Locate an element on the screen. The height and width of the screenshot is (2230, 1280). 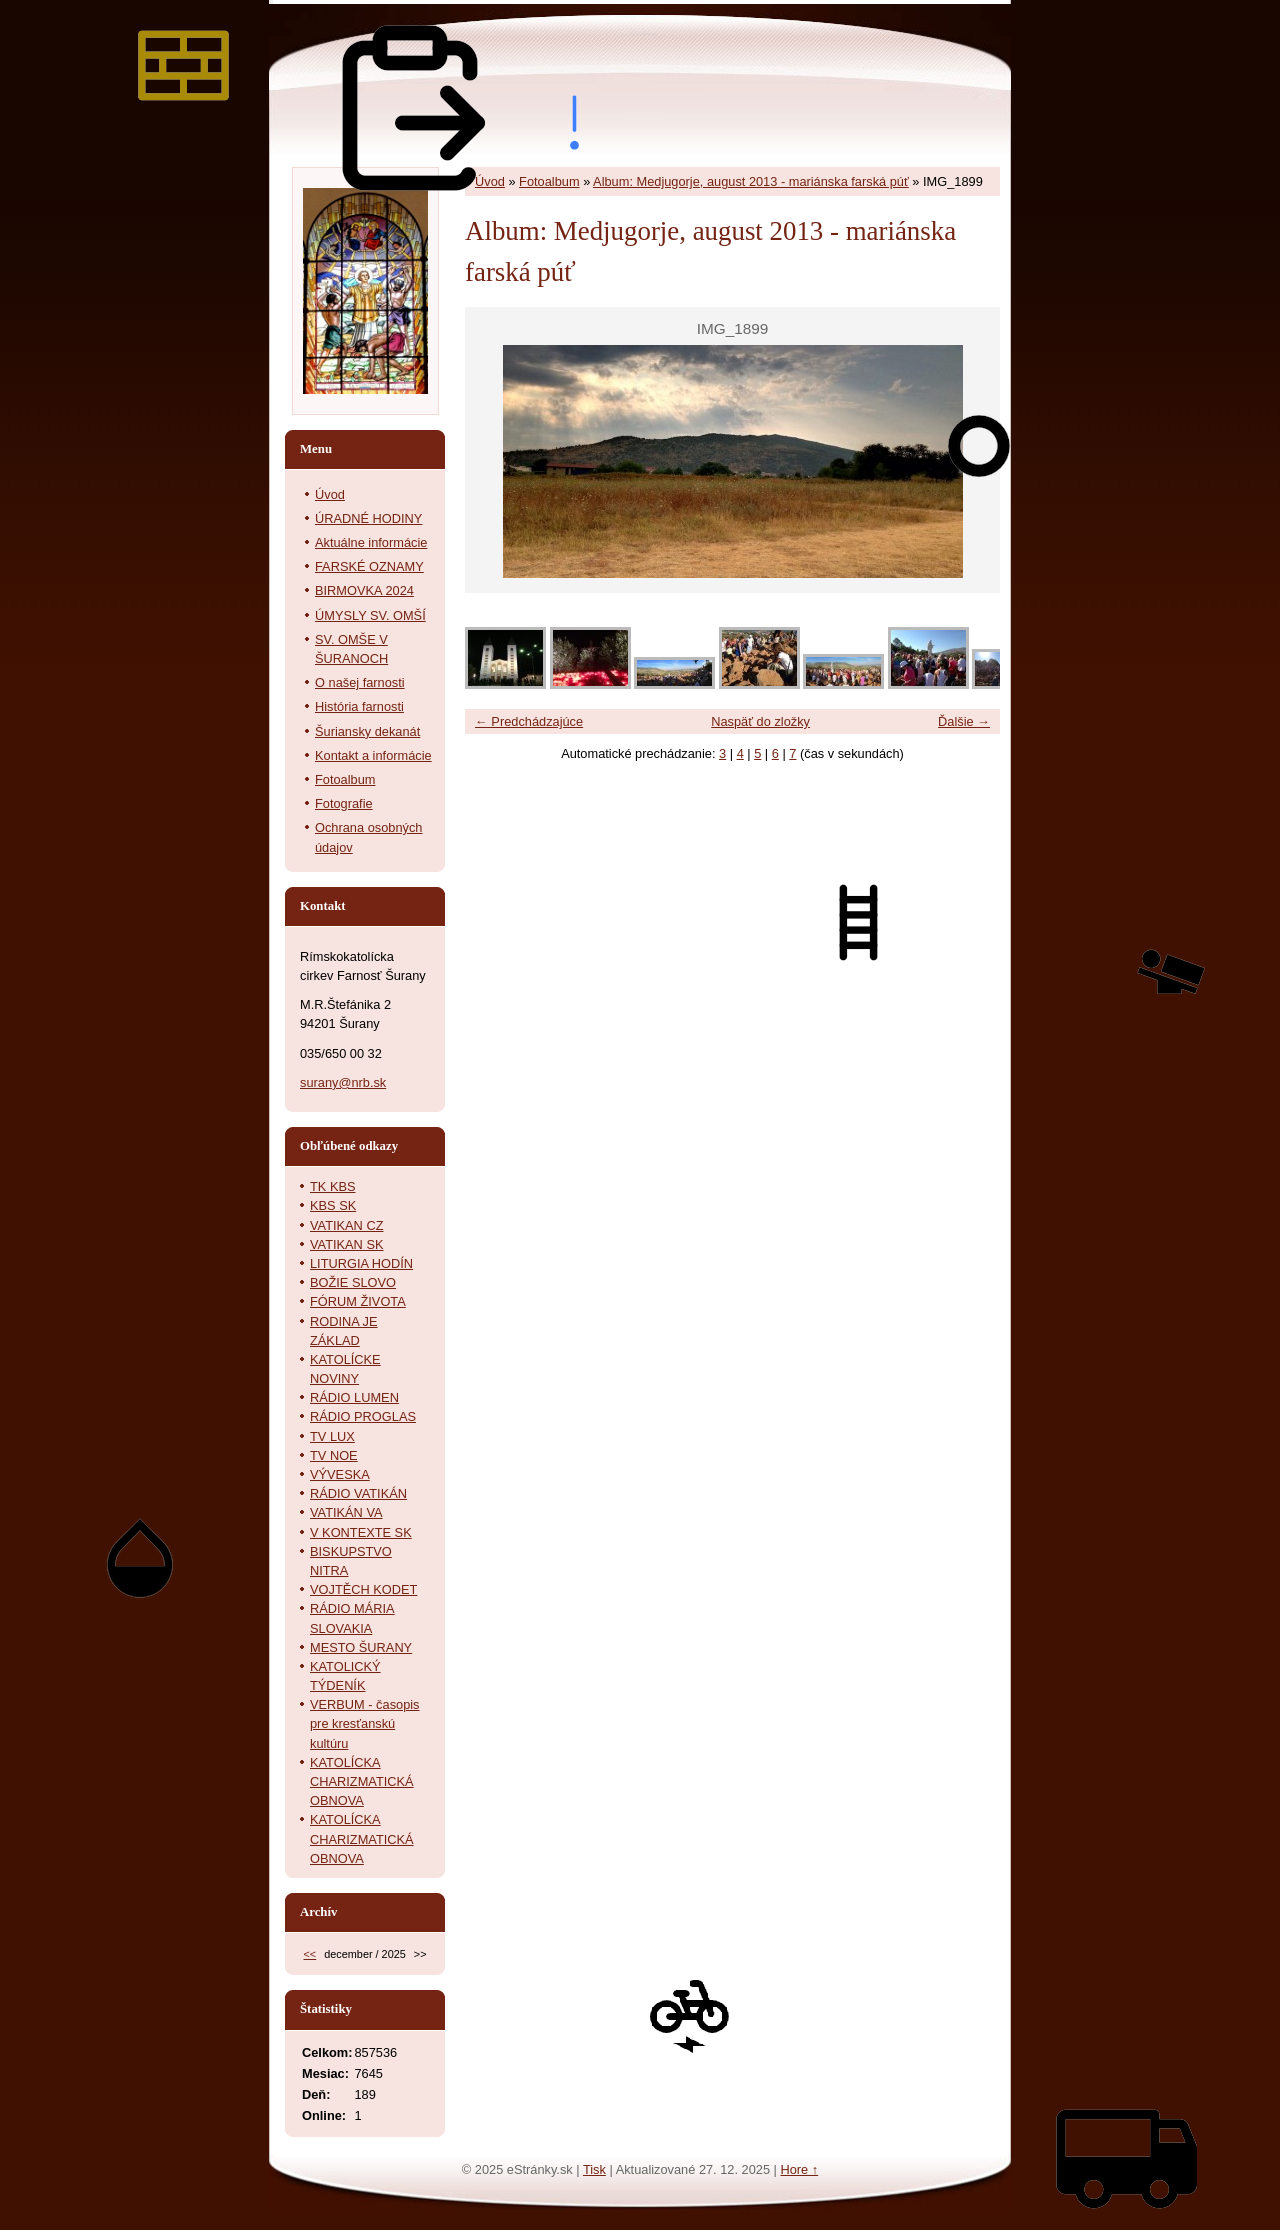
access firewall or security settings is located at coordinates (183, 65).